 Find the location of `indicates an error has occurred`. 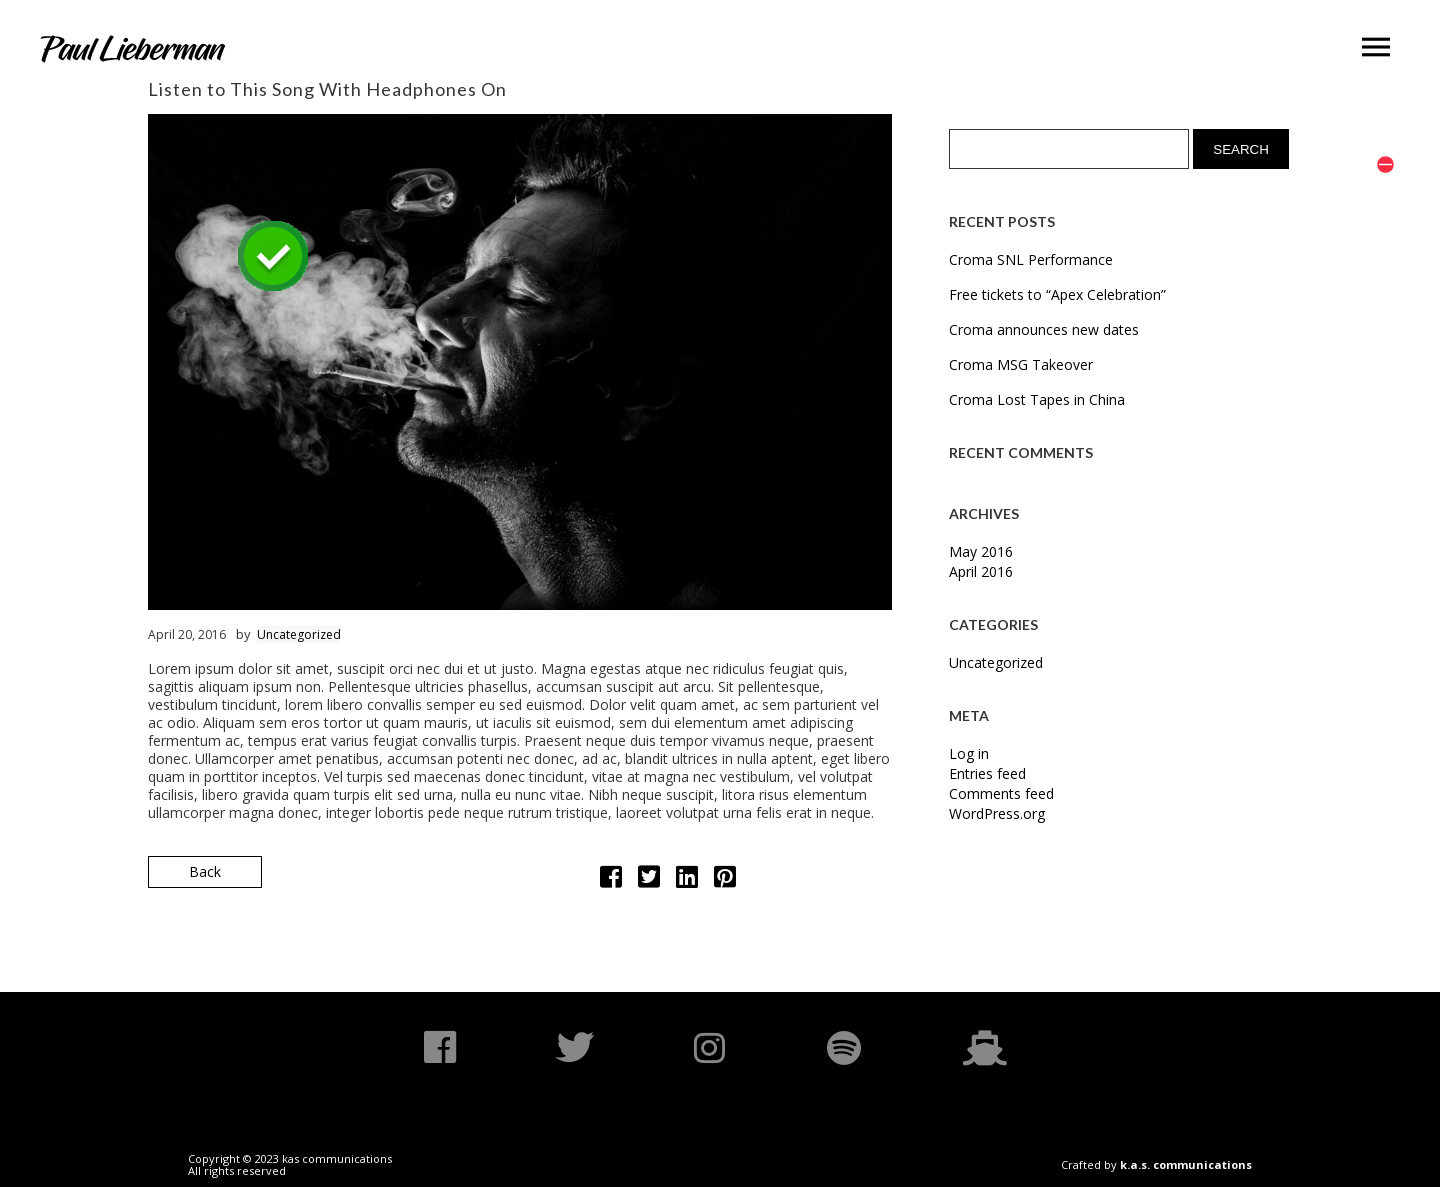

indicates an error has occurred is located at coordinates (1385, 164).